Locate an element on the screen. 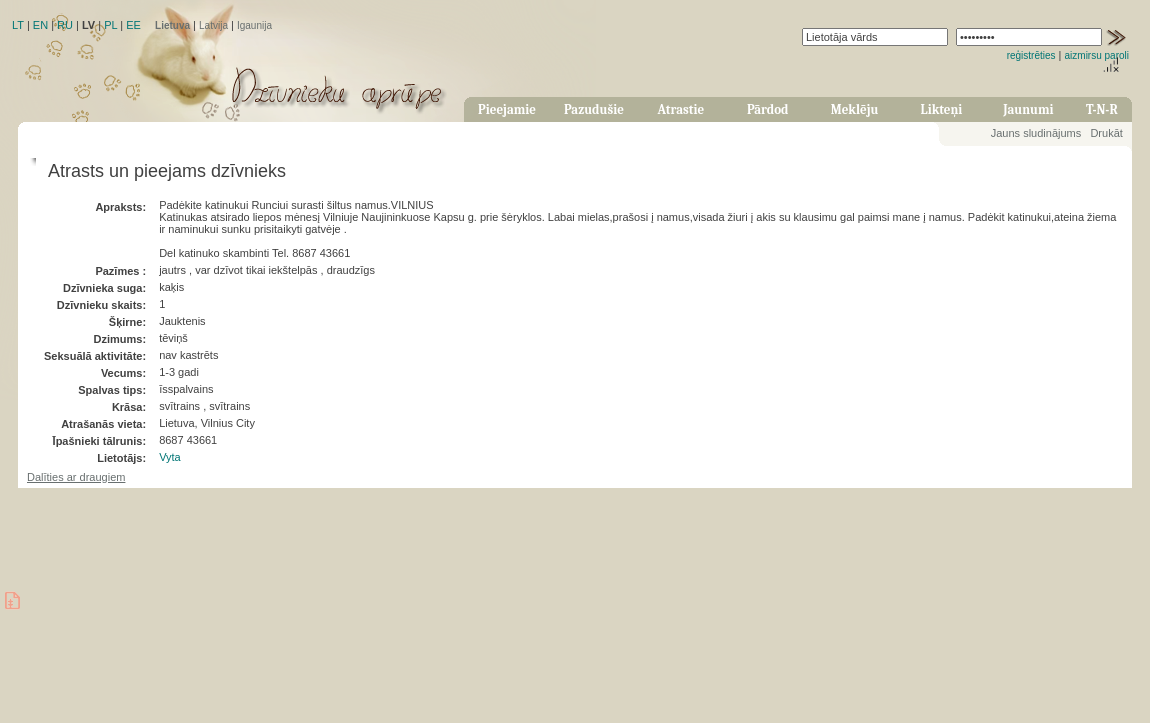  access compressed or archived files is located at coordinates (12, 600).